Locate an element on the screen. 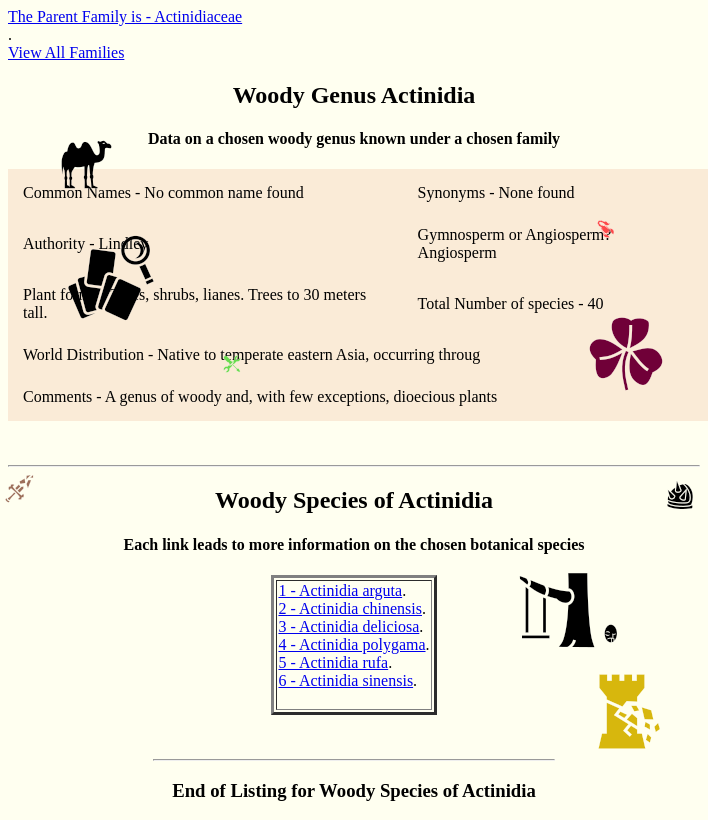 The height and width of the screenshot is (820, 708). indicates a destroyed or damaged tower in a game is located at coordinates (625, 711).